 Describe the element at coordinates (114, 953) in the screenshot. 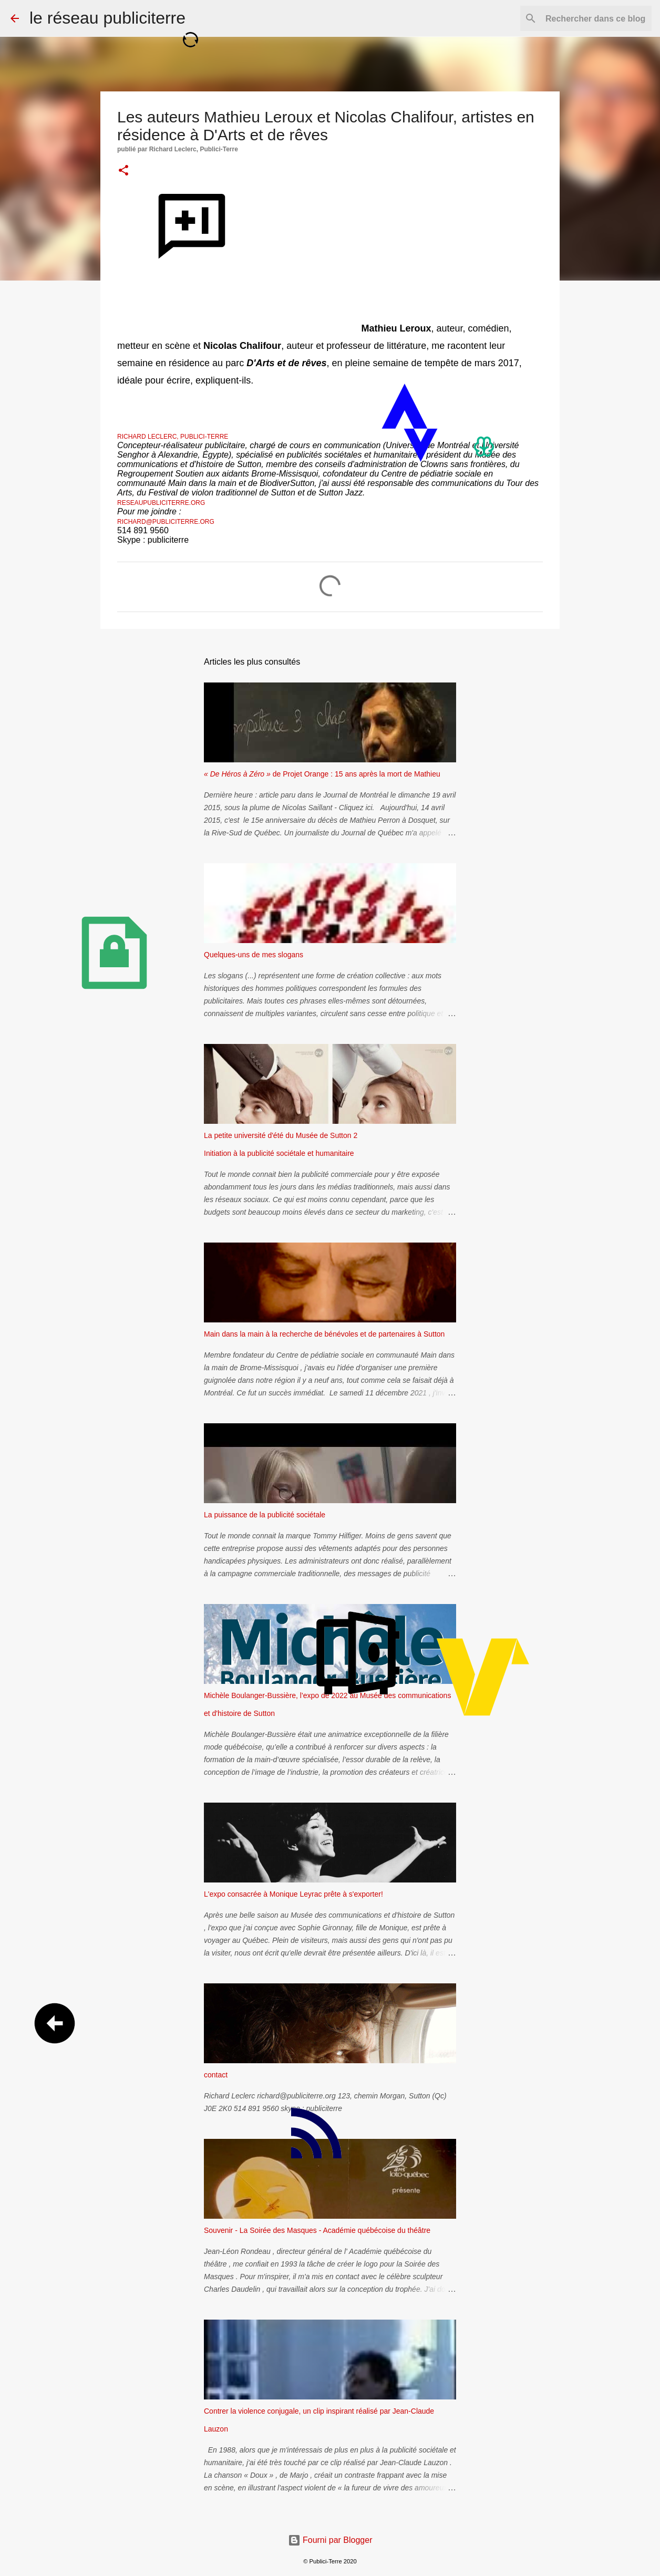

I see `view a locked or protected file` at that location.